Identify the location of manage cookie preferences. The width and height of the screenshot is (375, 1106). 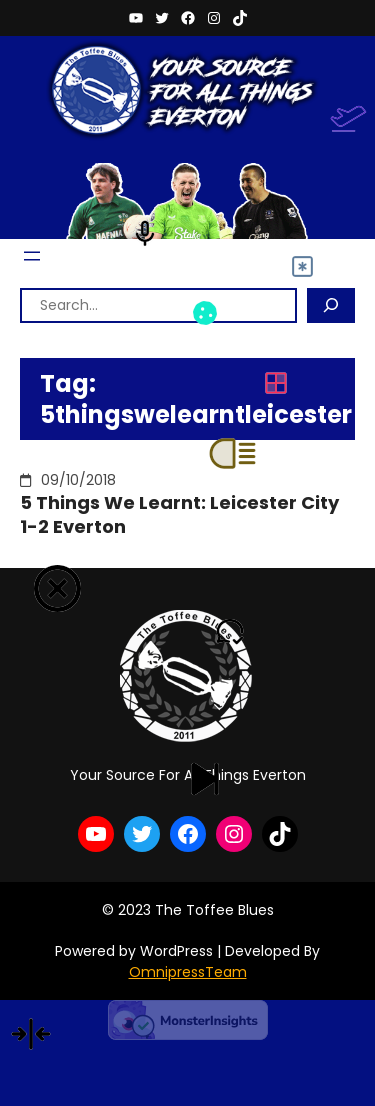
(205, 313).